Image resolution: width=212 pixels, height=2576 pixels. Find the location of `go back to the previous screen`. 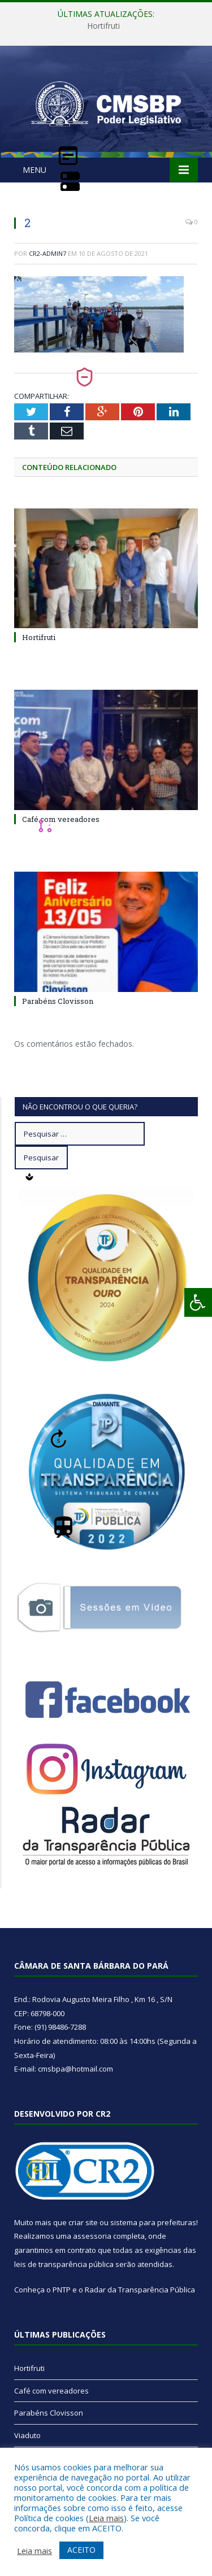

go back to the previous screen is located at coordinates (37, 2170).